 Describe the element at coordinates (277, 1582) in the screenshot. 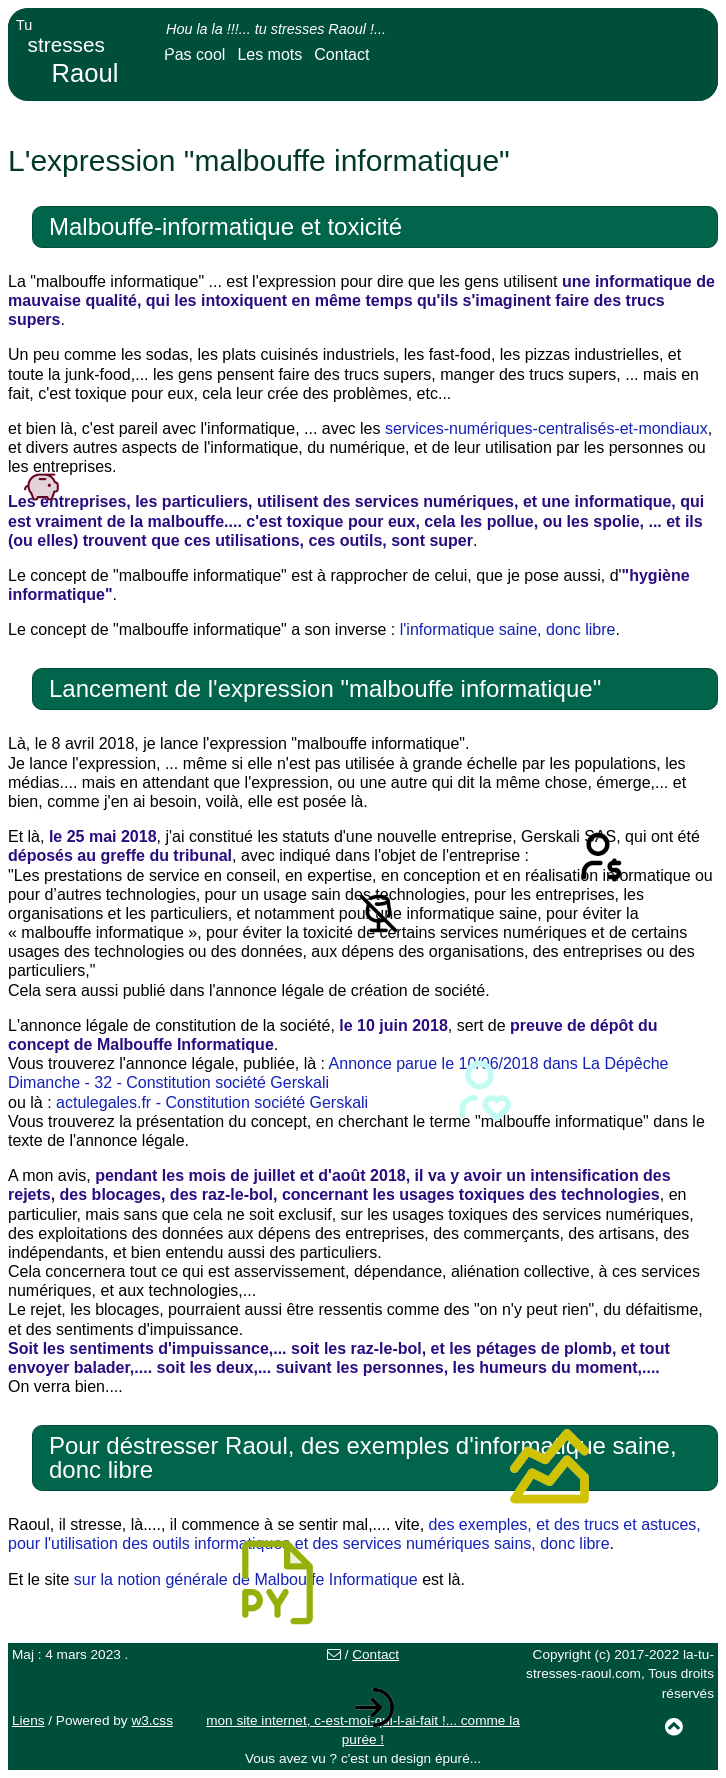

I see `open a python file` at that location.